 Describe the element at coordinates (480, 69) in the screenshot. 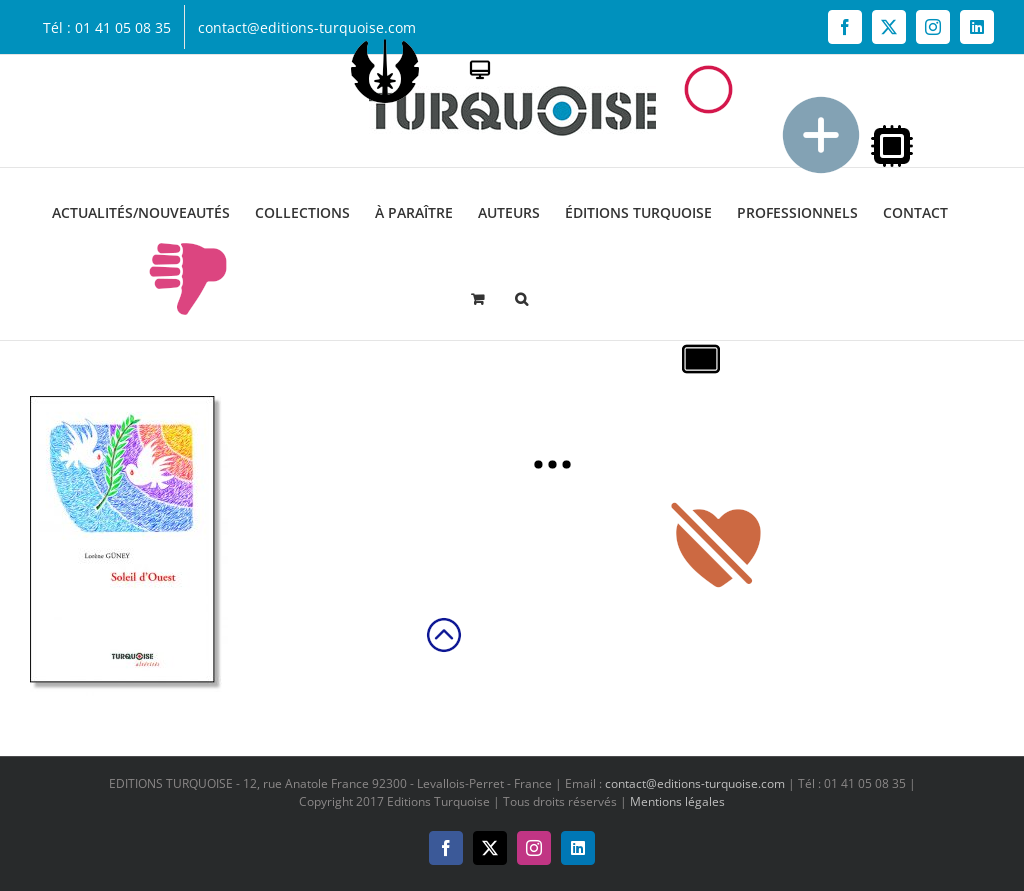

I see `switch to desktop view` at that location.